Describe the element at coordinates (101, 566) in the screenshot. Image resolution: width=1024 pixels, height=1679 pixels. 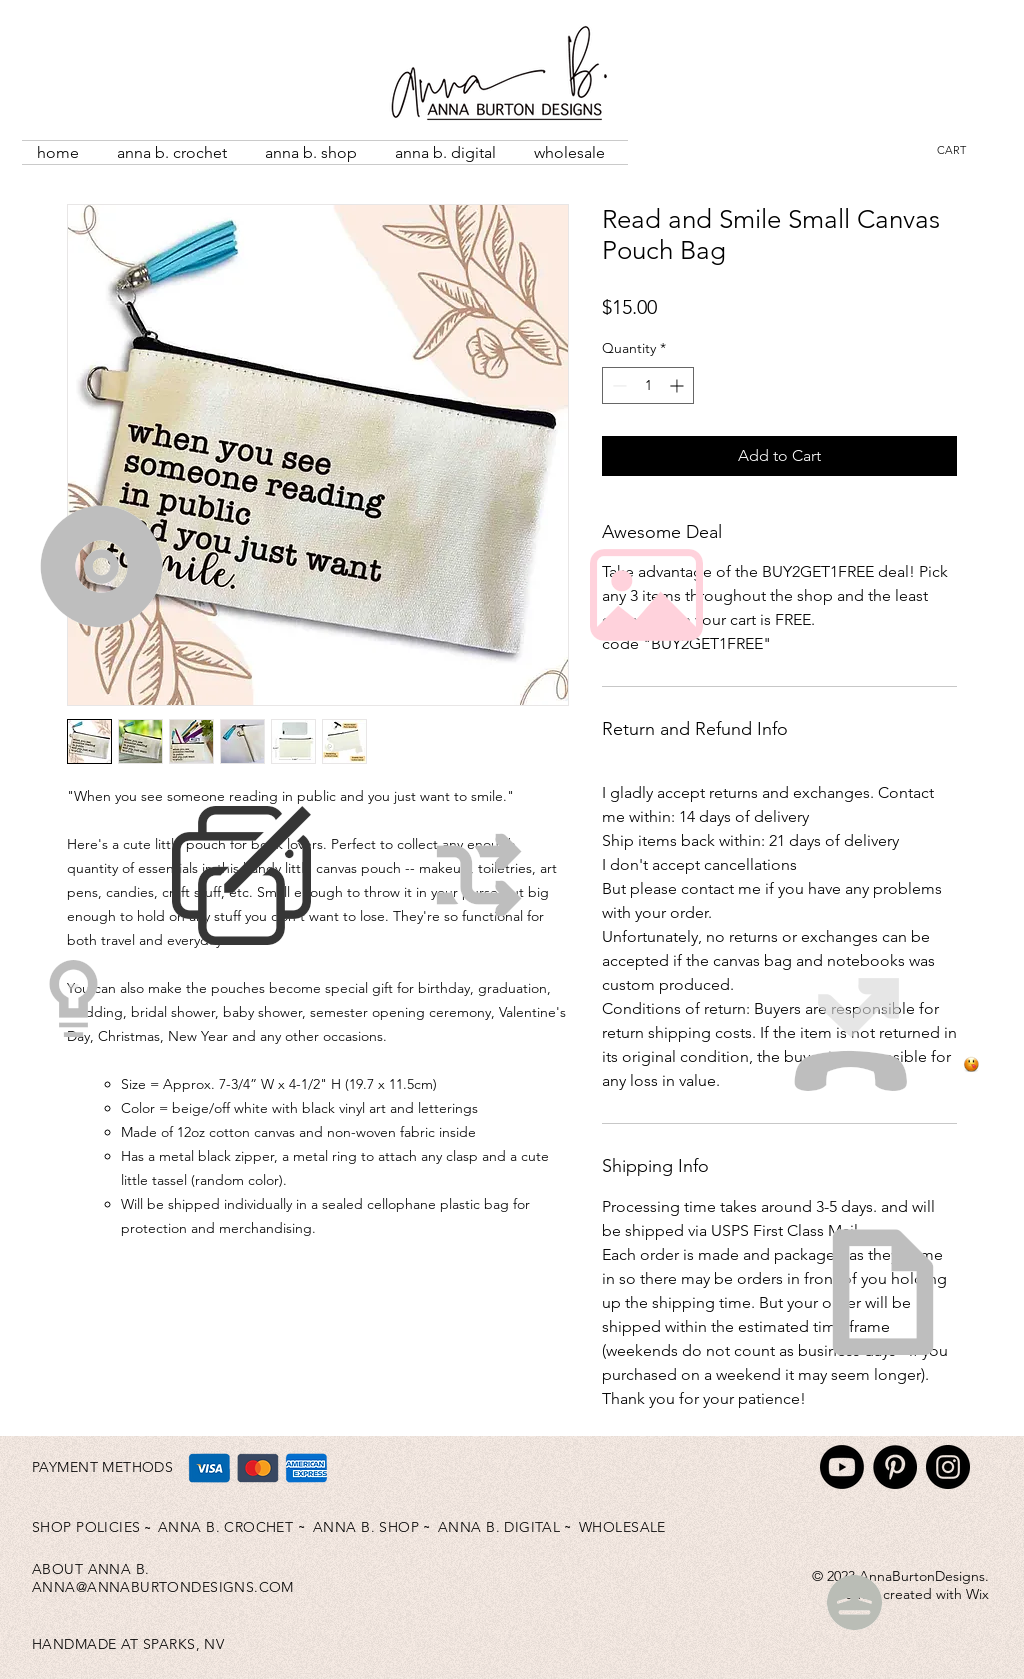
I see `audio CD or optical disc media` at that location.